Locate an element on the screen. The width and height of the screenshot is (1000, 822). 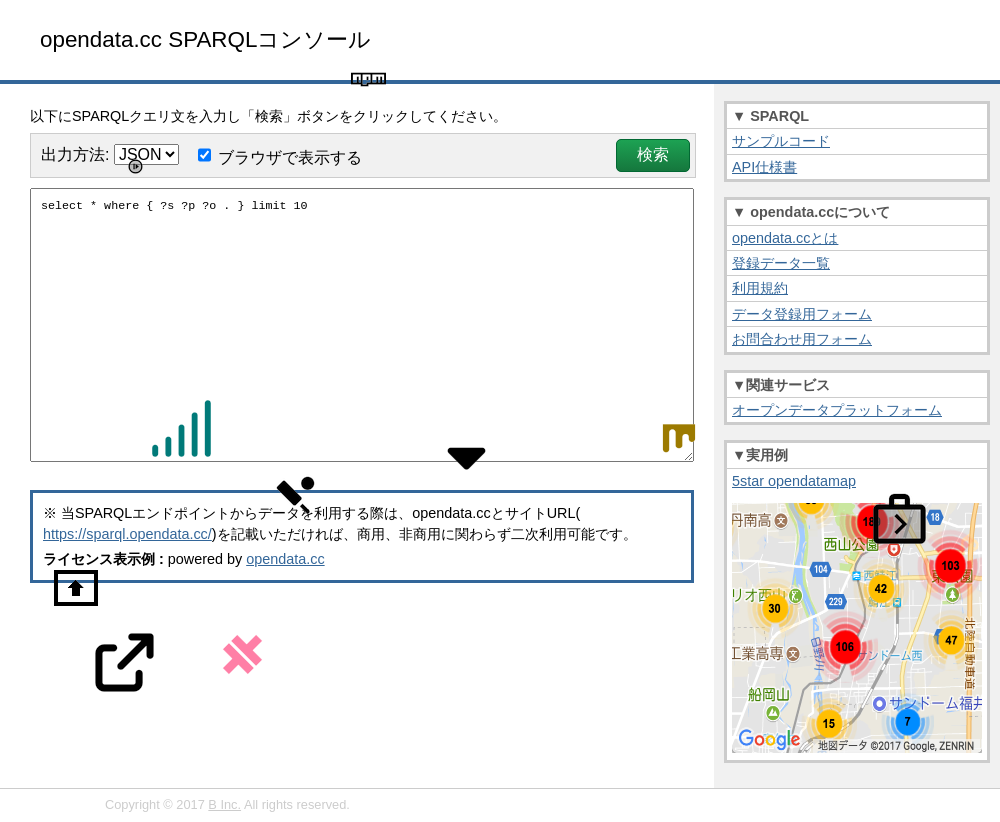
play from the beginning is located at coordinates (135, 166).